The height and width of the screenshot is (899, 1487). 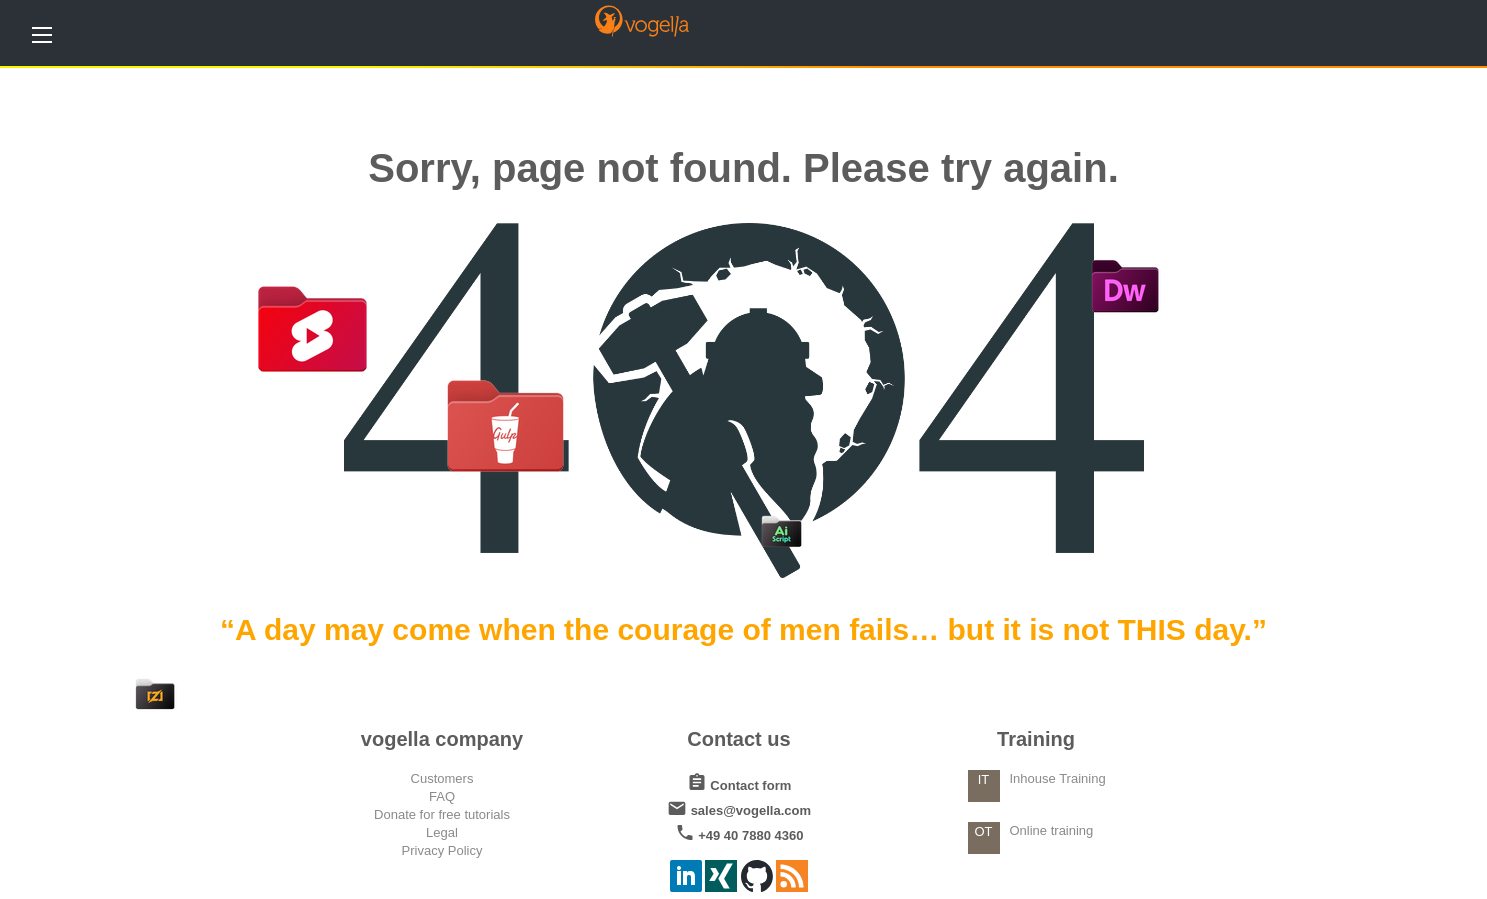 I want to click on open folder containing AI scripts, so click(x=781, y=532).